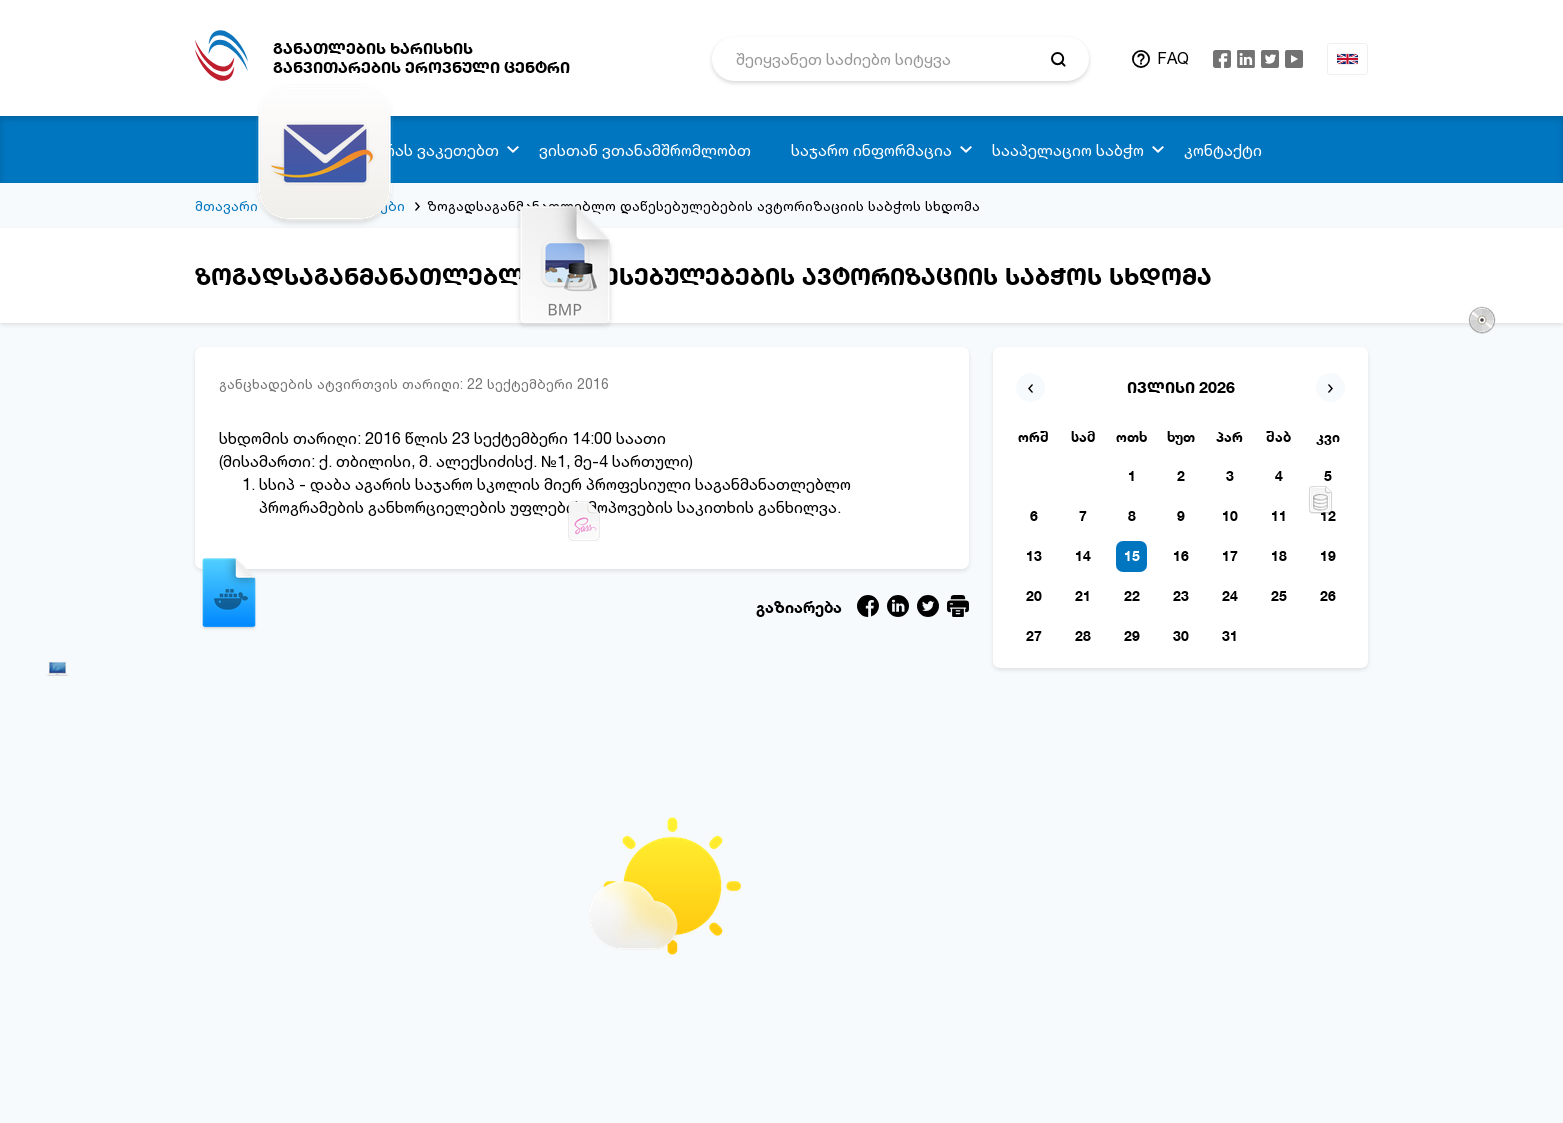  What do you see at coordinates (324, 153) in the screenshot?
I see `open fastmail email app` at bounding box center [324, 153].